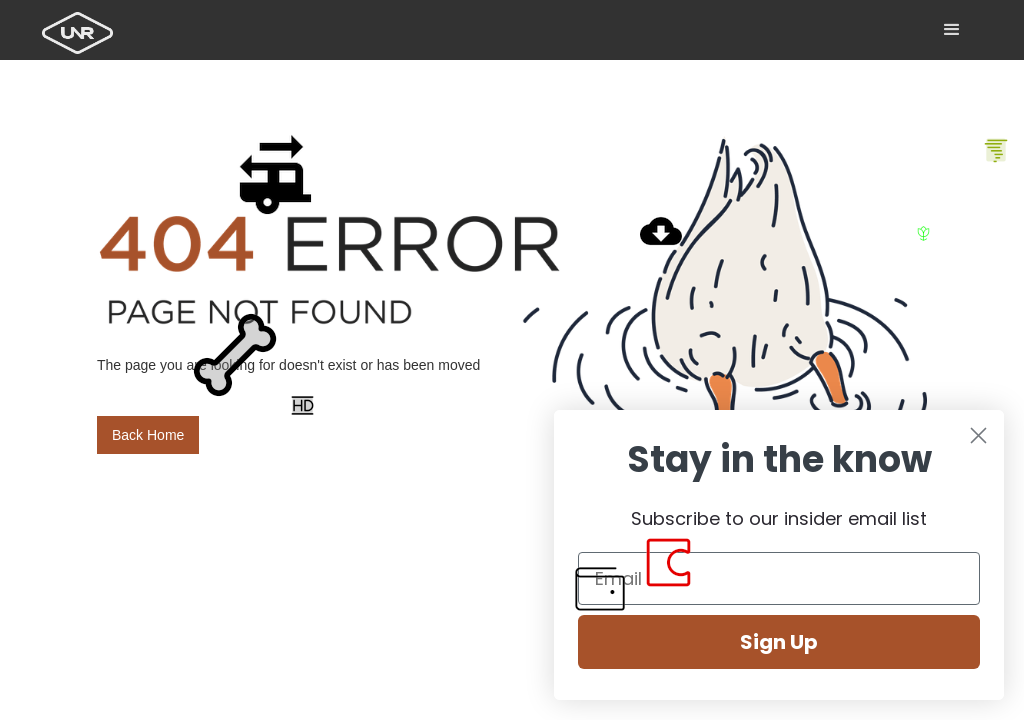 The height and width of the screenshot is (720, 1024). What do you see at coordinates (302, 405) in the screenshot?
I see `indicates high-definition video quality` at bounding box center [302, 405].